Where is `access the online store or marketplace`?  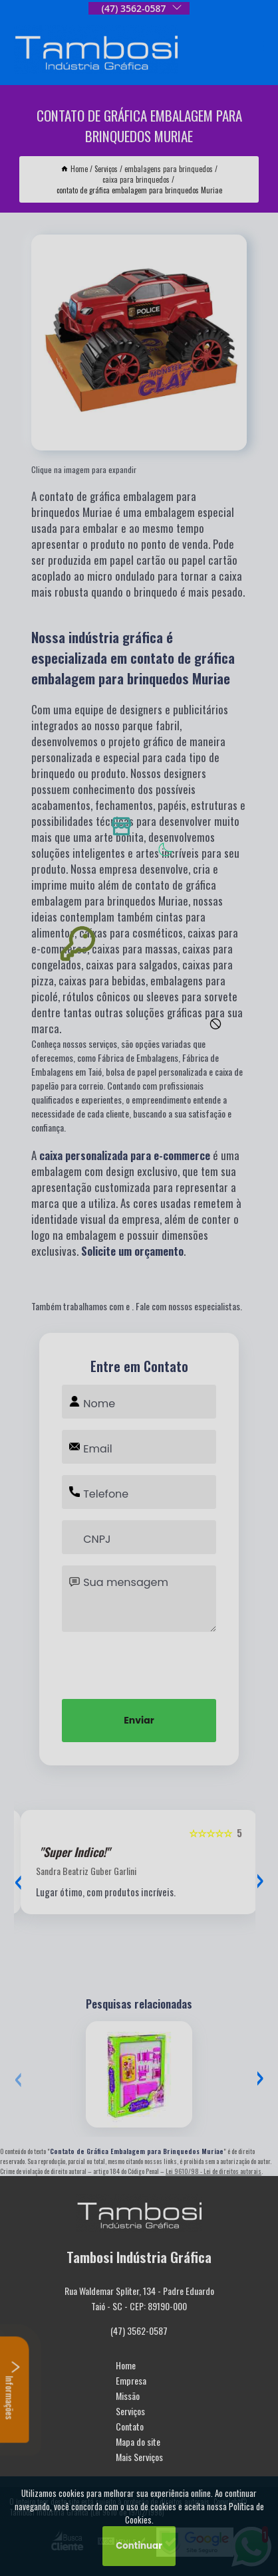 access the online store or marketplace is located at coordinates (121, 826).